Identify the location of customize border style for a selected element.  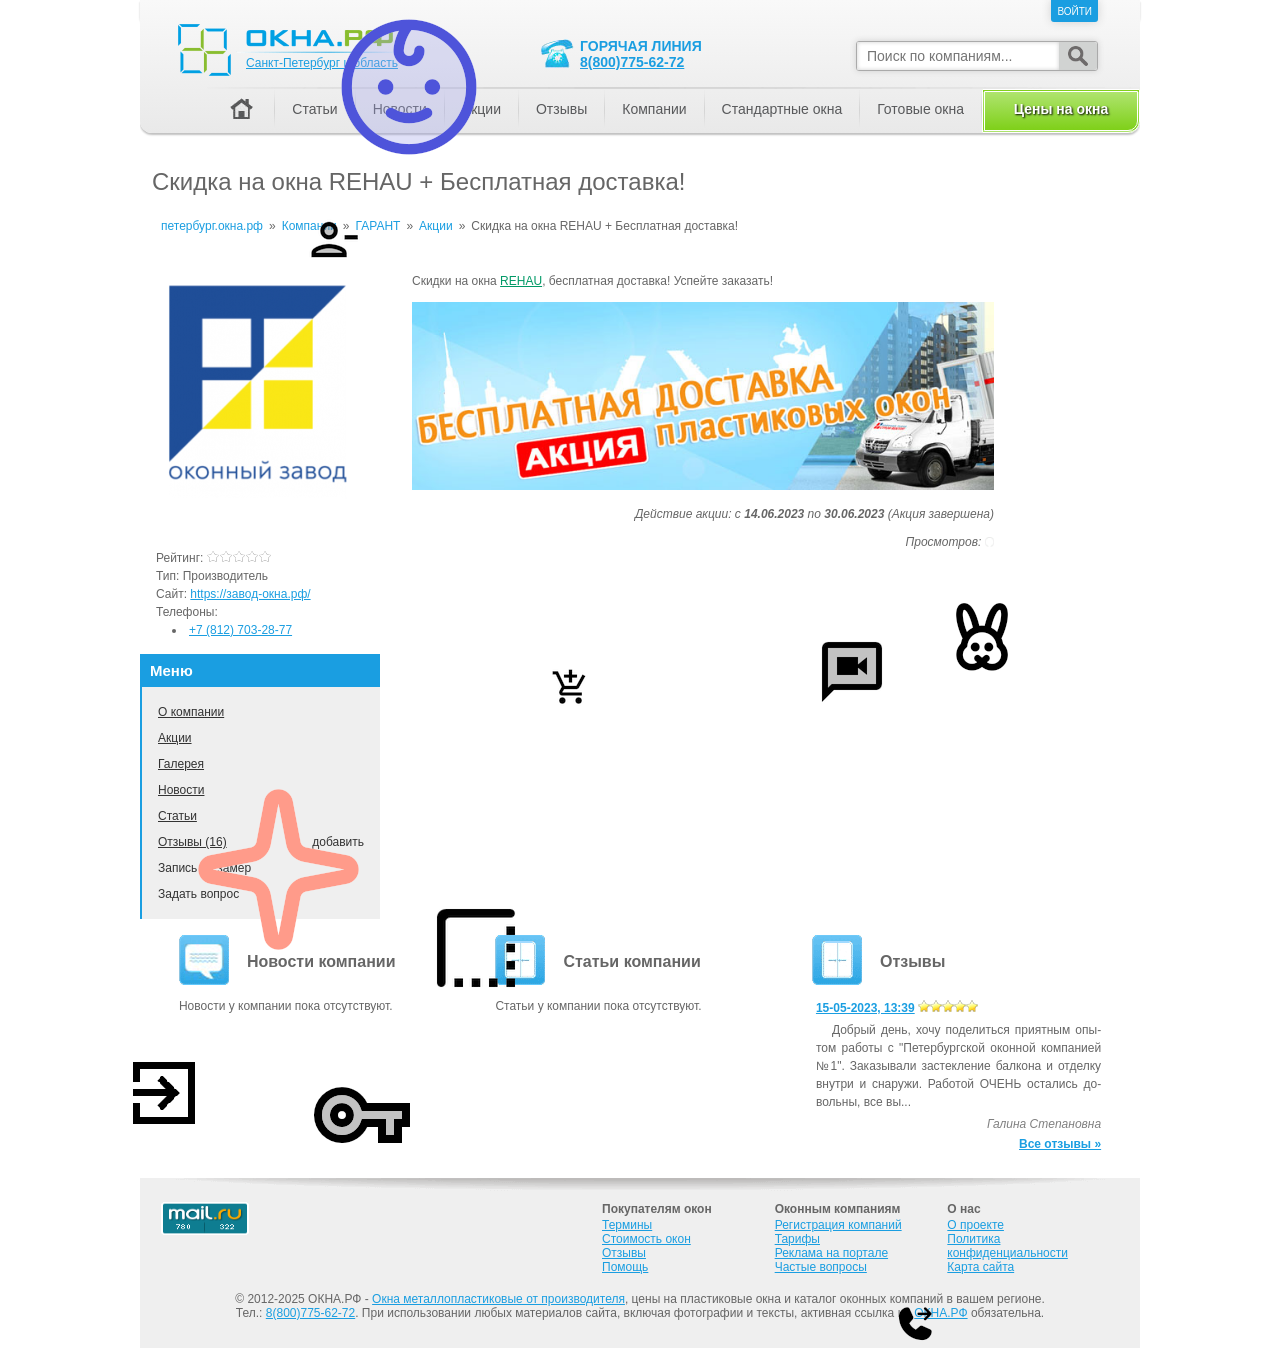
(476, 948).